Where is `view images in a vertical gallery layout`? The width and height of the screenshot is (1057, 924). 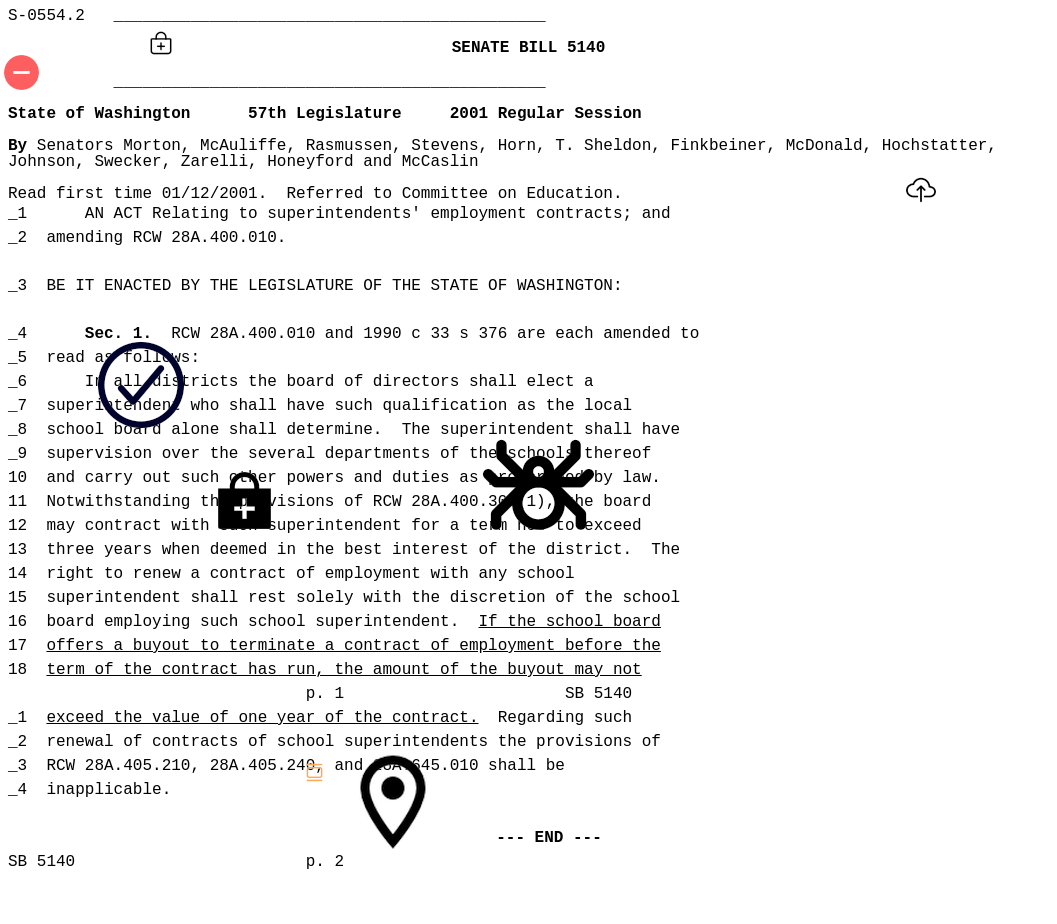
view images in a vertical gallery layout is located at coordinates (314, 772).